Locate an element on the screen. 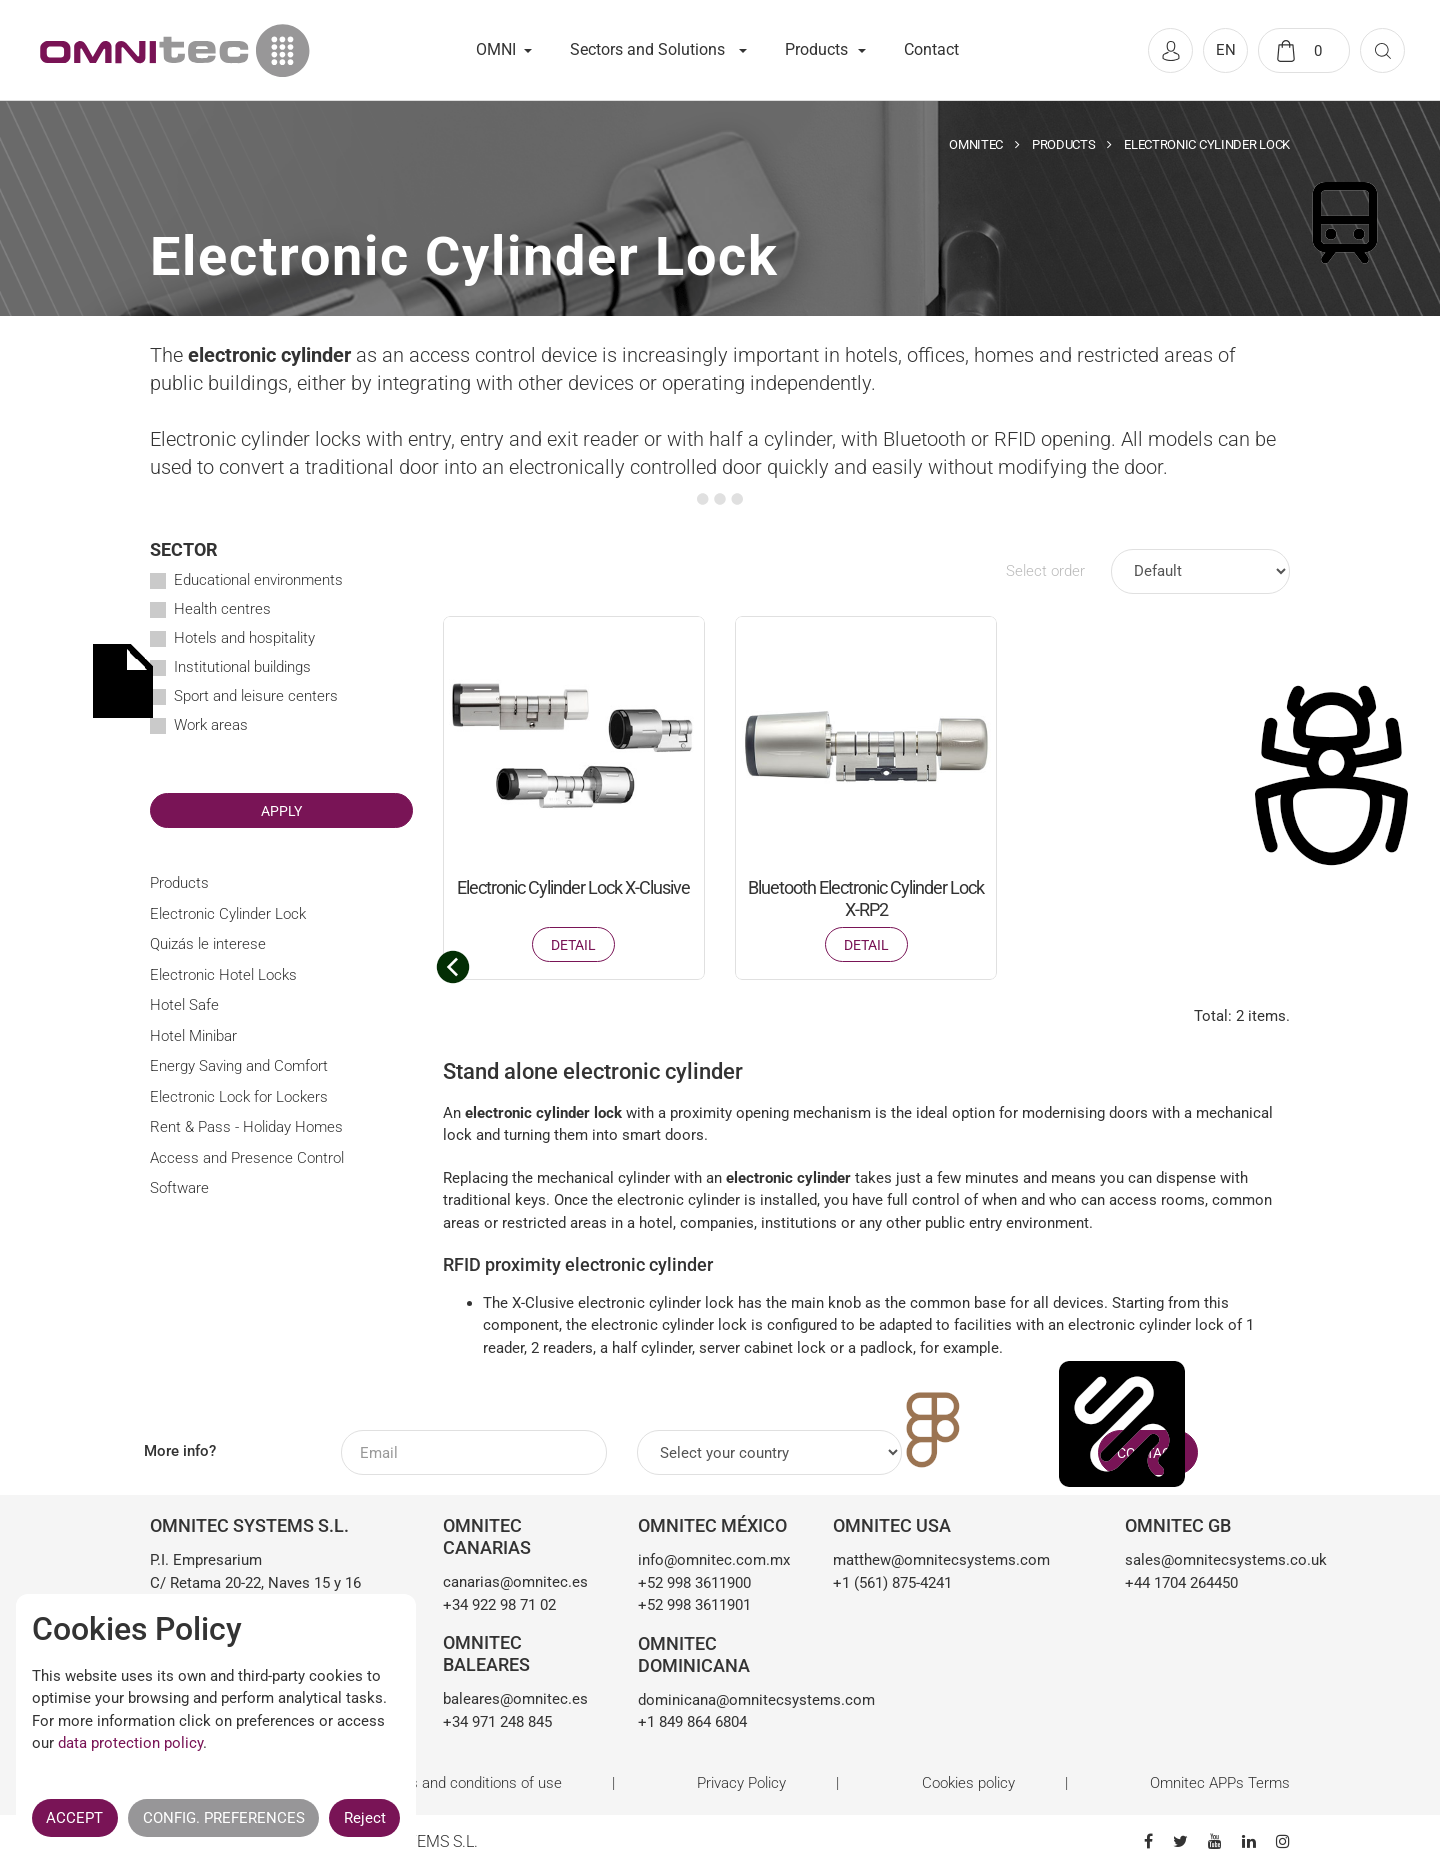 The height and width of the screenshot is (1869, 1440). go back to the previous screen is located at coordinates (453, 967).